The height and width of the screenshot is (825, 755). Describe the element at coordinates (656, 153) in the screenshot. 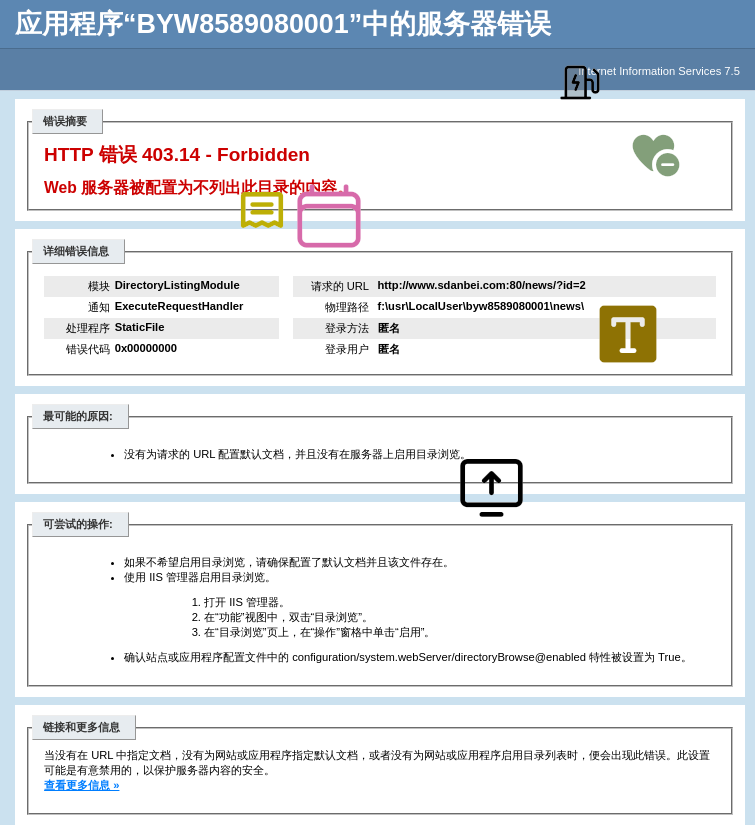

I see `remove from favorites` at that location.